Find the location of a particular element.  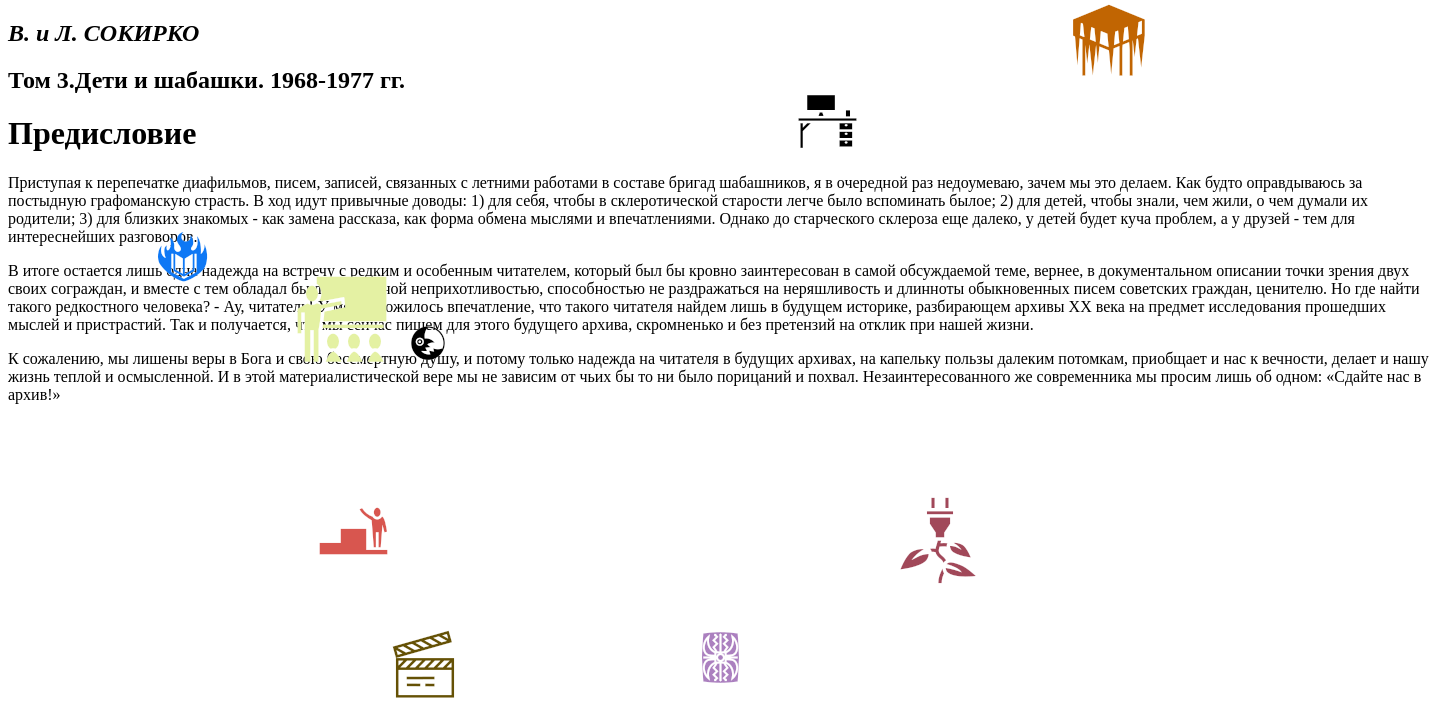

indicates eco-friendly or sustainable energy mode is located at coordinates (940, 539).